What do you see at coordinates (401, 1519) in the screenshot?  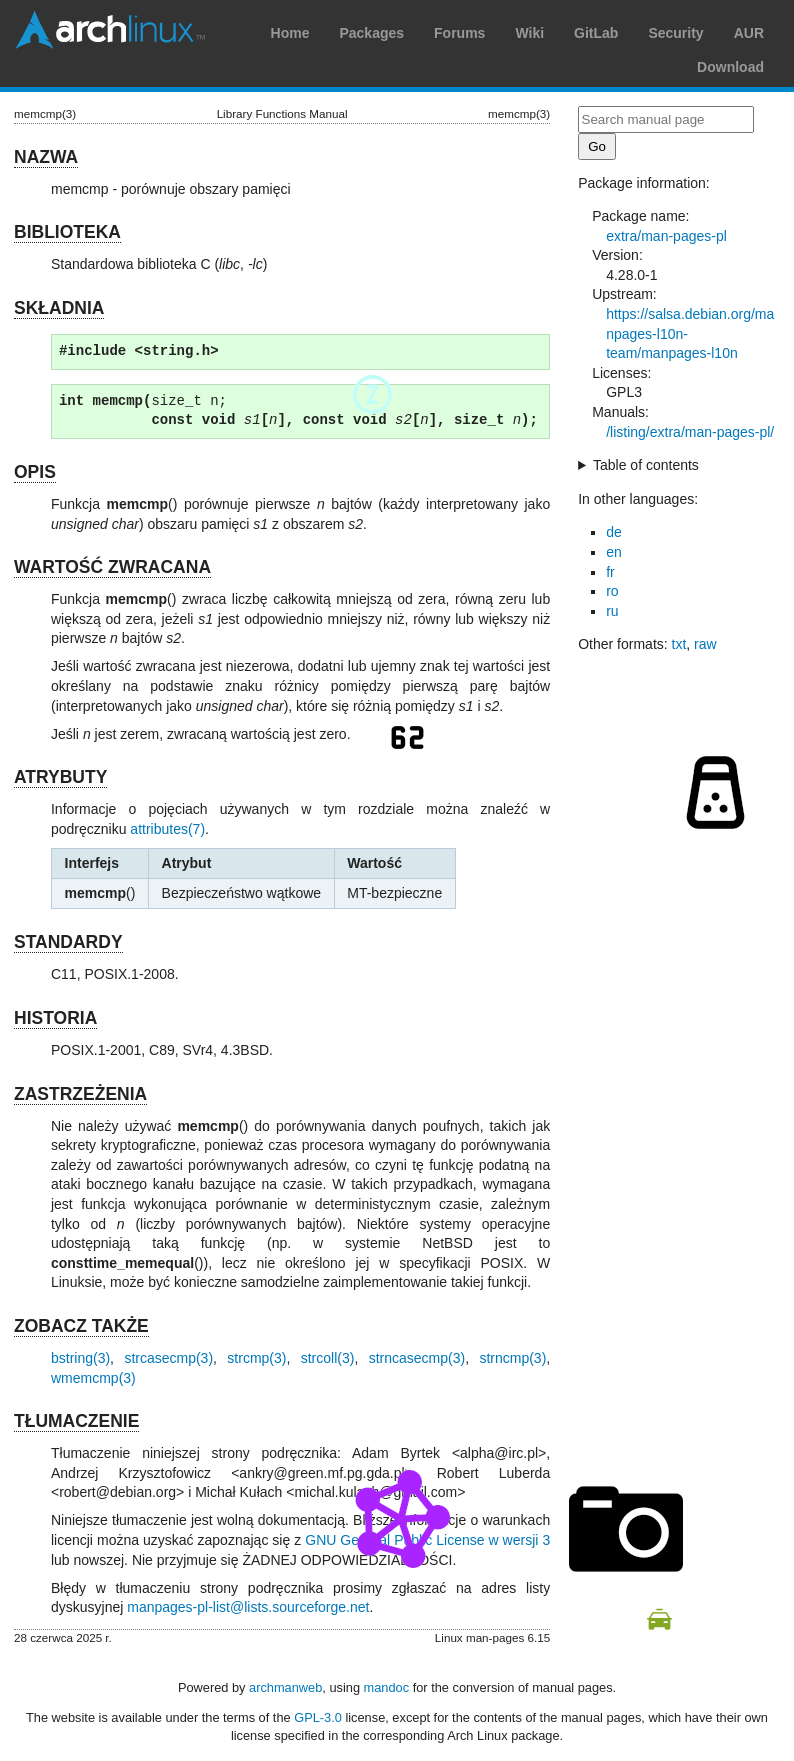 I see `connect to the fediverse network` at bounding box center [401, 1519].